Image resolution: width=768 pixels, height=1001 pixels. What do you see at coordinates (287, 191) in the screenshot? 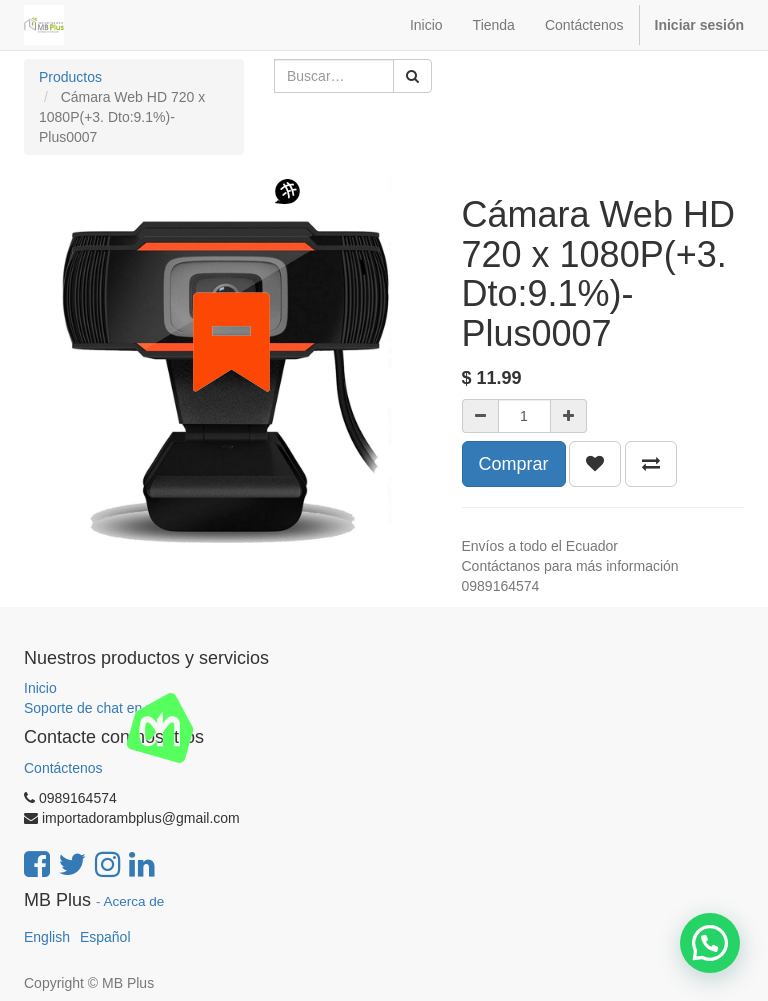
I see `visit the CodeNewbie community website` at bounding box center [287, 191].